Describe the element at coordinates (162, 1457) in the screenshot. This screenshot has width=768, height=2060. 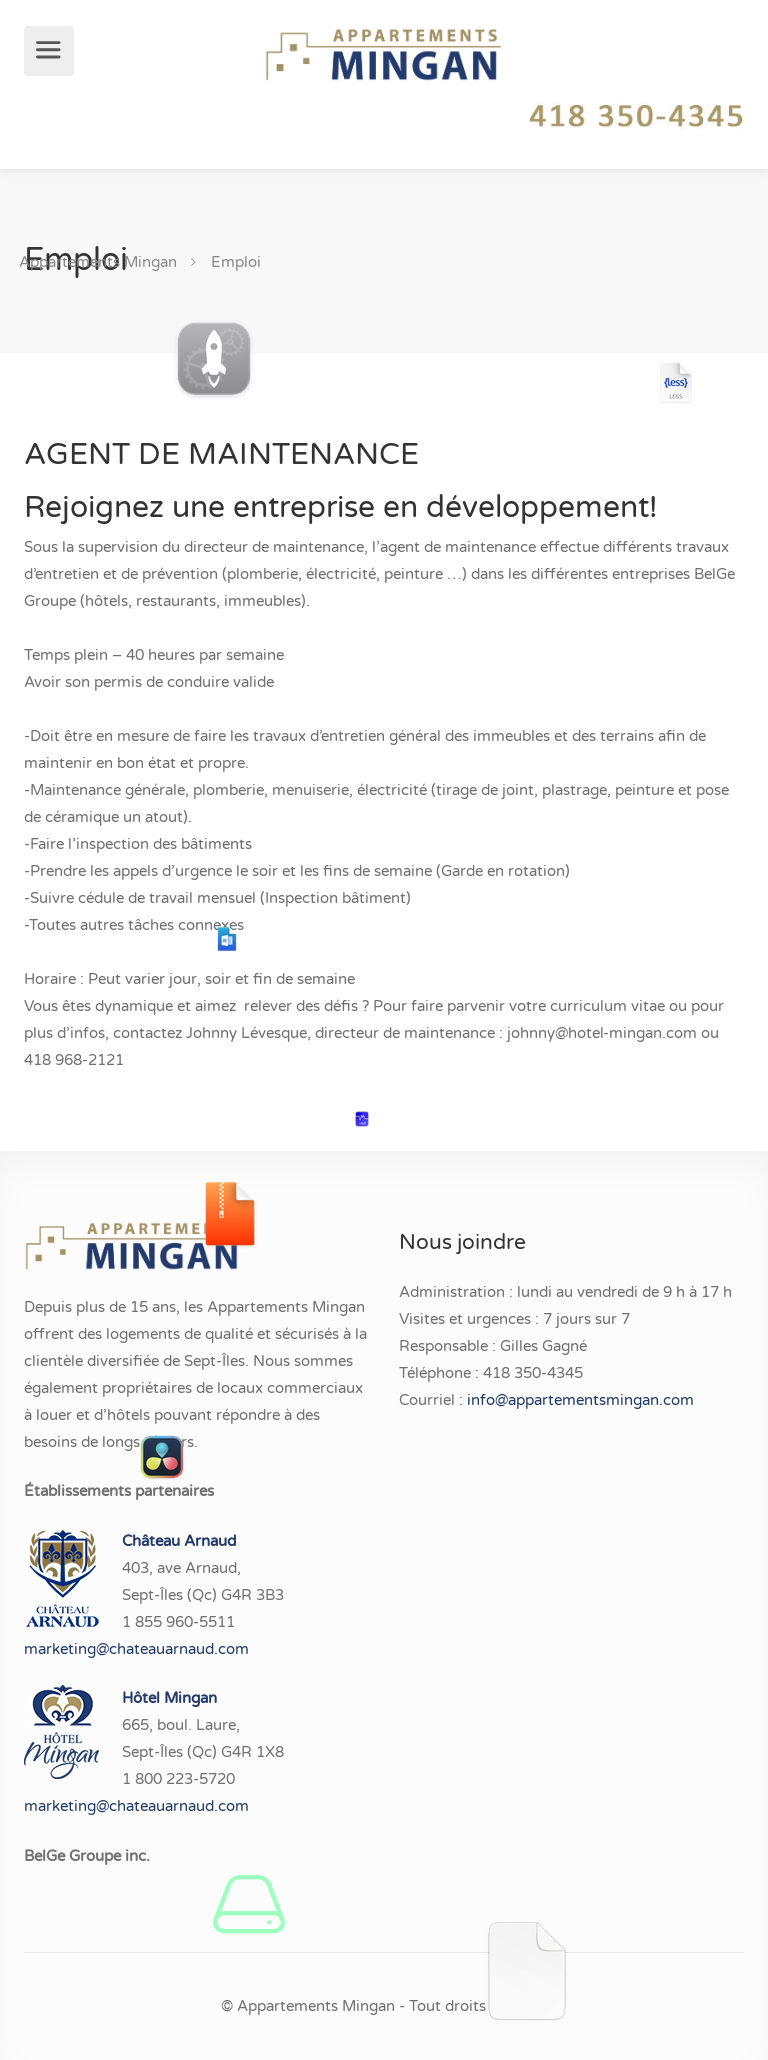
I see `open DaVinci Resolve video editing application` at that location.